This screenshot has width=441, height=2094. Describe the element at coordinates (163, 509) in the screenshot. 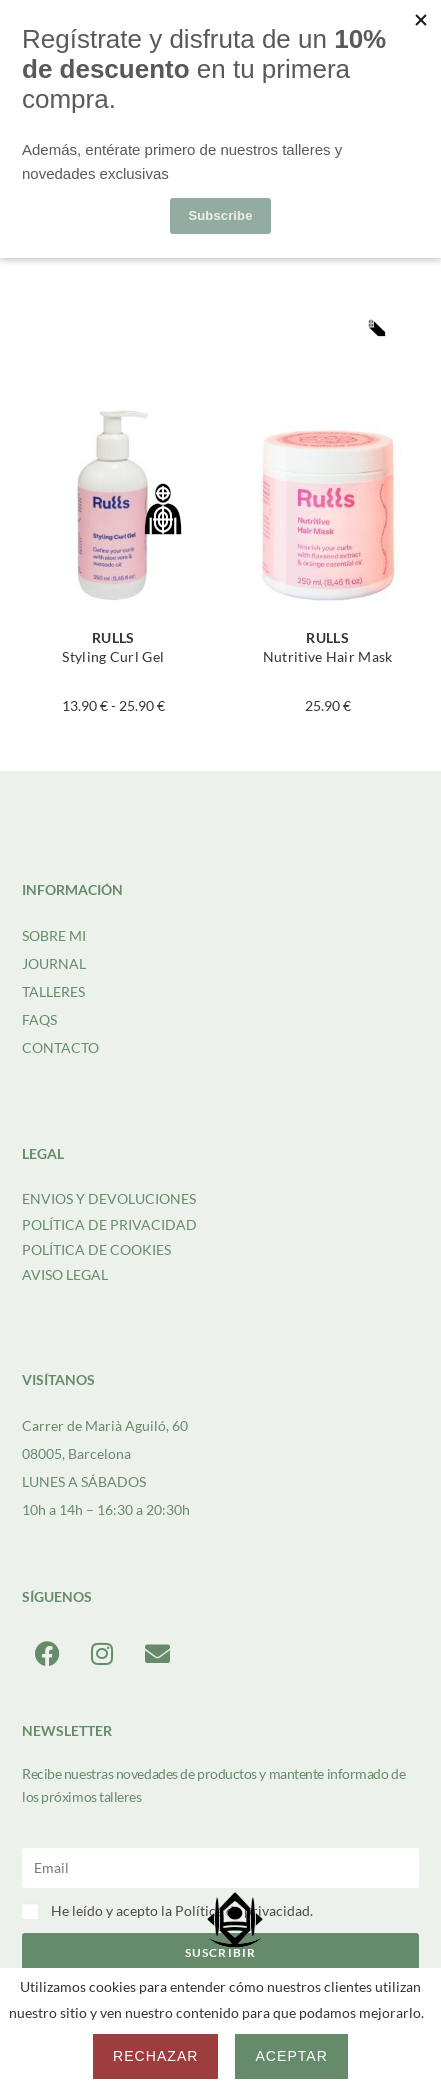

I see `practice target for shooting range simulation` at that location.